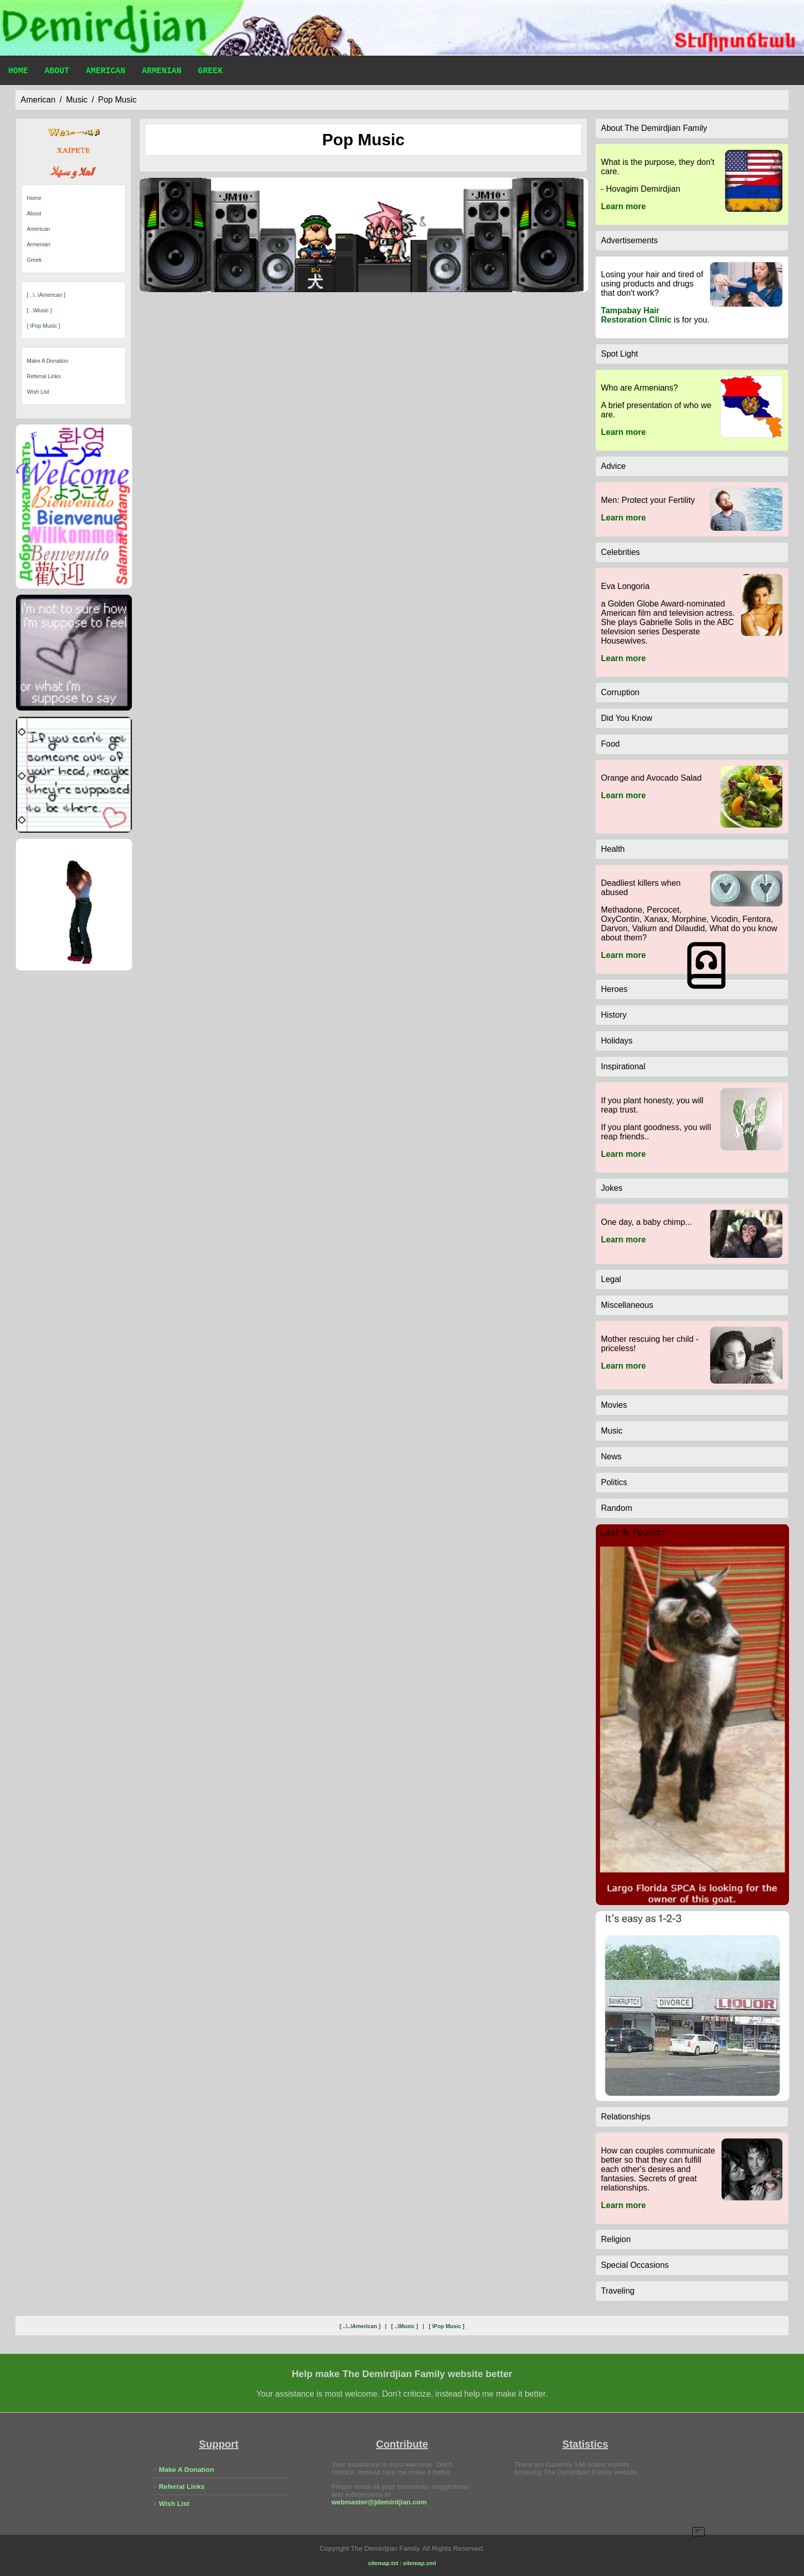 The image size is (804, 2576). I want to click on view or create a note, so click(698, 2532).